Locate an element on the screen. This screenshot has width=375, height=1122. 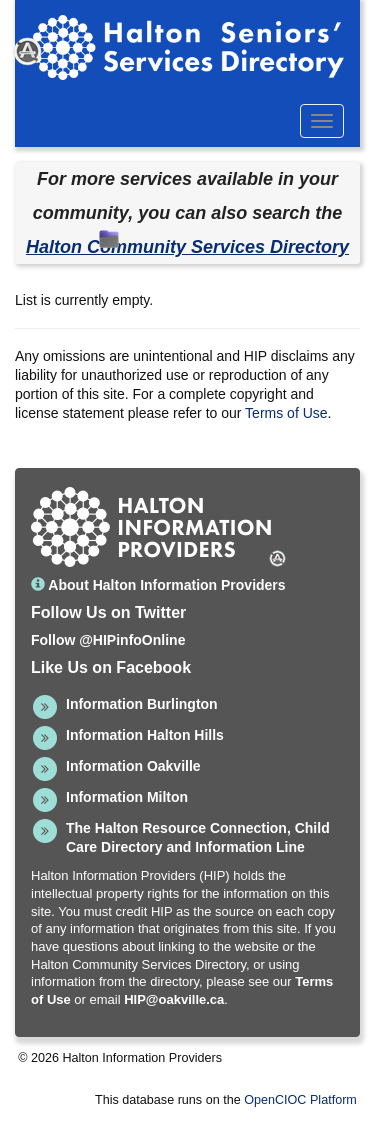
drop files here to add to folder is located at coordinates (109, 239).